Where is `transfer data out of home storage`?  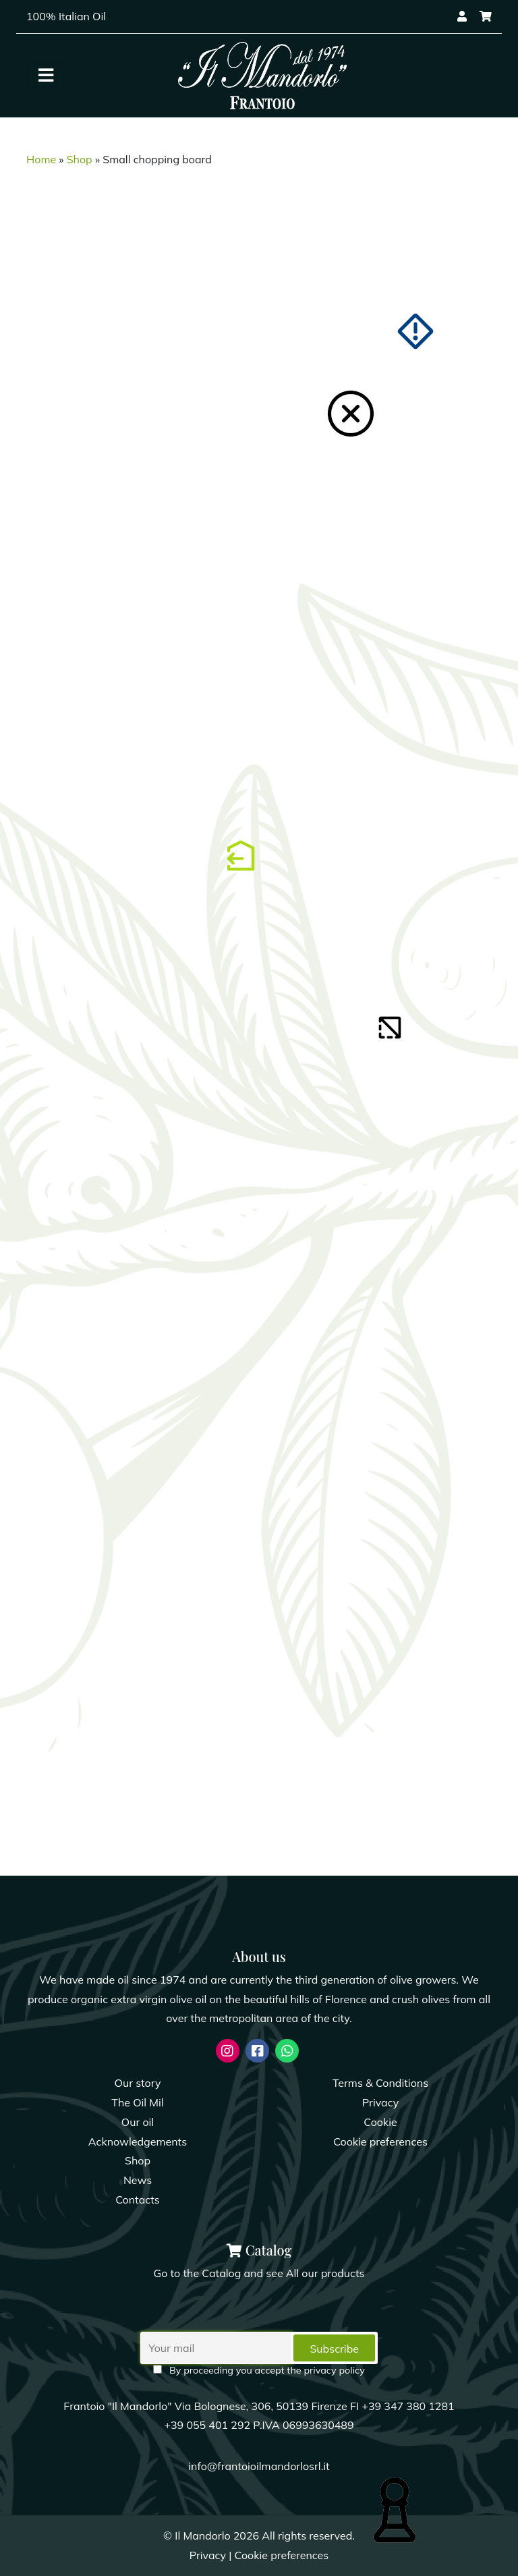 transfer data out of home storage is located at coordinates (241, 856).